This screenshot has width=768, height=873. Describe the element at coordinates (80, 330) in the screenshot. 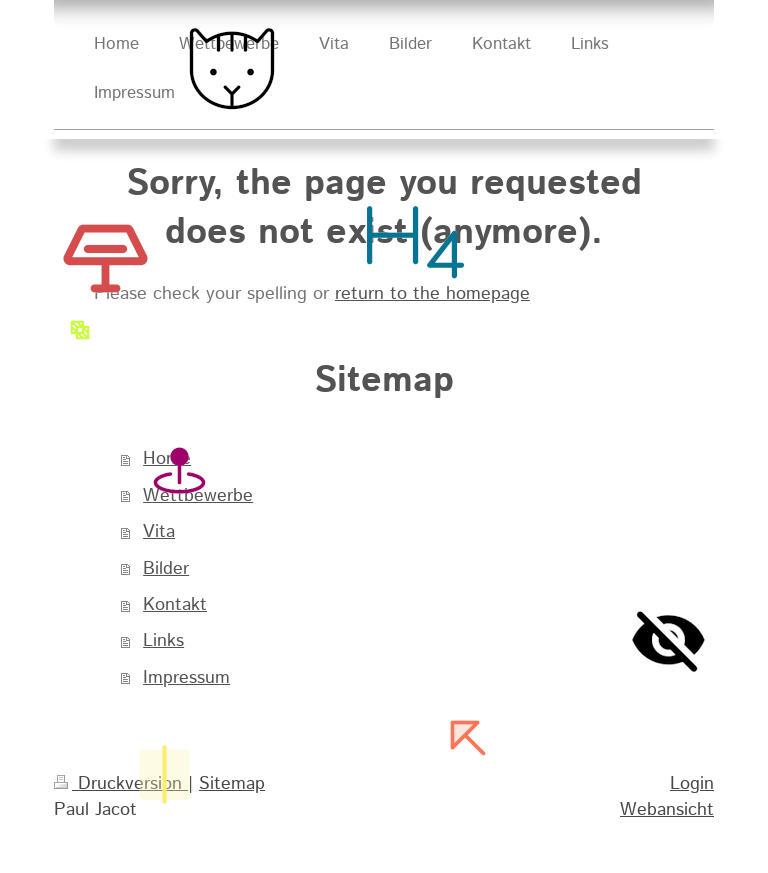

I see `exclude or subtract overlapping areas` at that location.